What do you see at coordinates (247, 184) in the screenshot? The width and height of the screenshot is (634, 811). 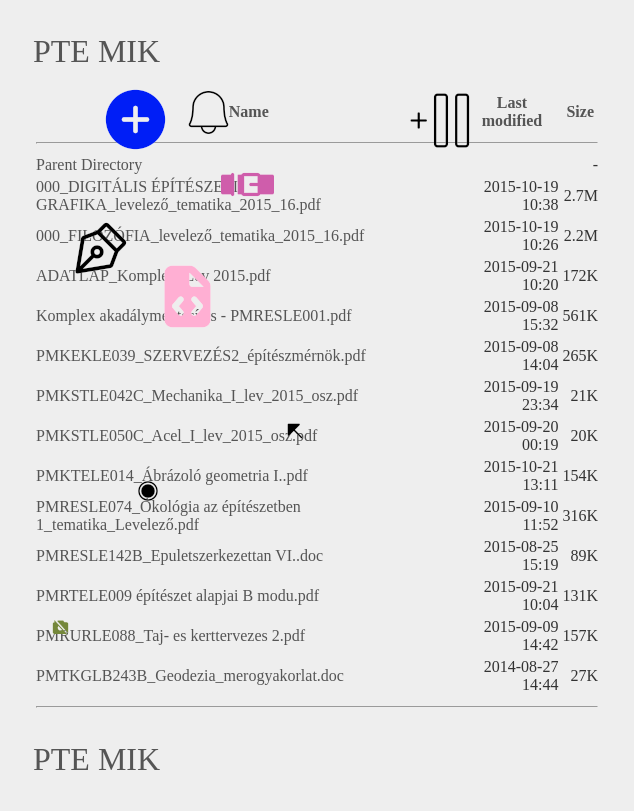 I see `access clothing or accessories settings` at bounding box center [247, 184].